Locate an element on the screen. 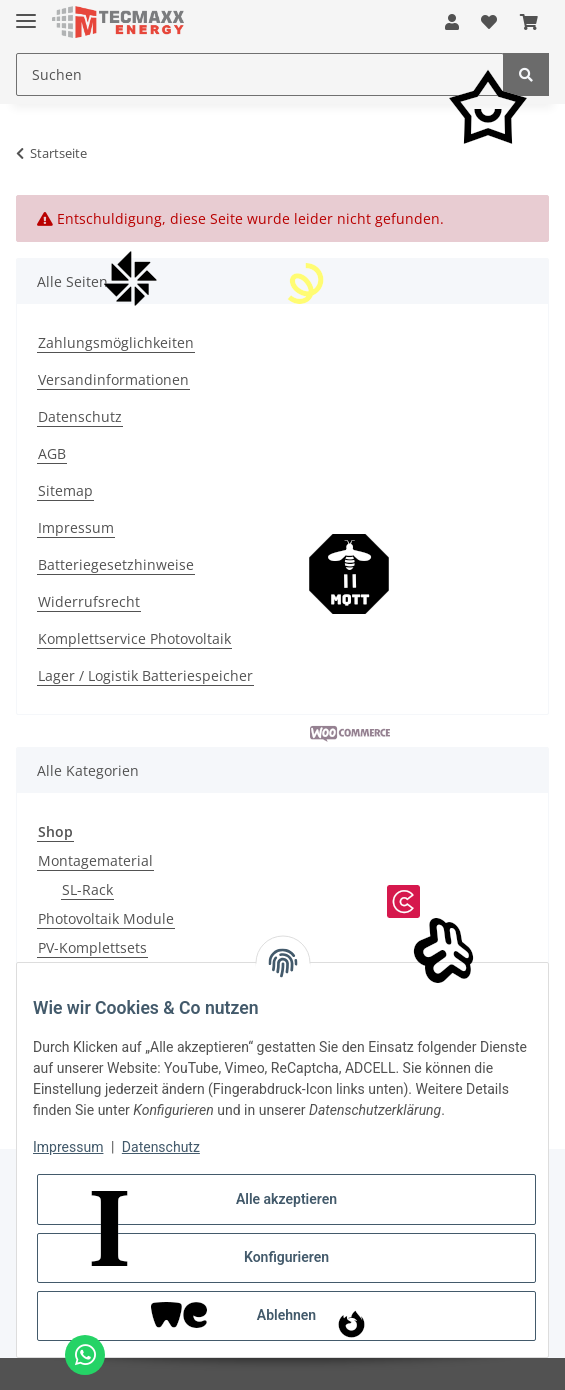  spring creators platform logo is located at coordinates (305, 283).